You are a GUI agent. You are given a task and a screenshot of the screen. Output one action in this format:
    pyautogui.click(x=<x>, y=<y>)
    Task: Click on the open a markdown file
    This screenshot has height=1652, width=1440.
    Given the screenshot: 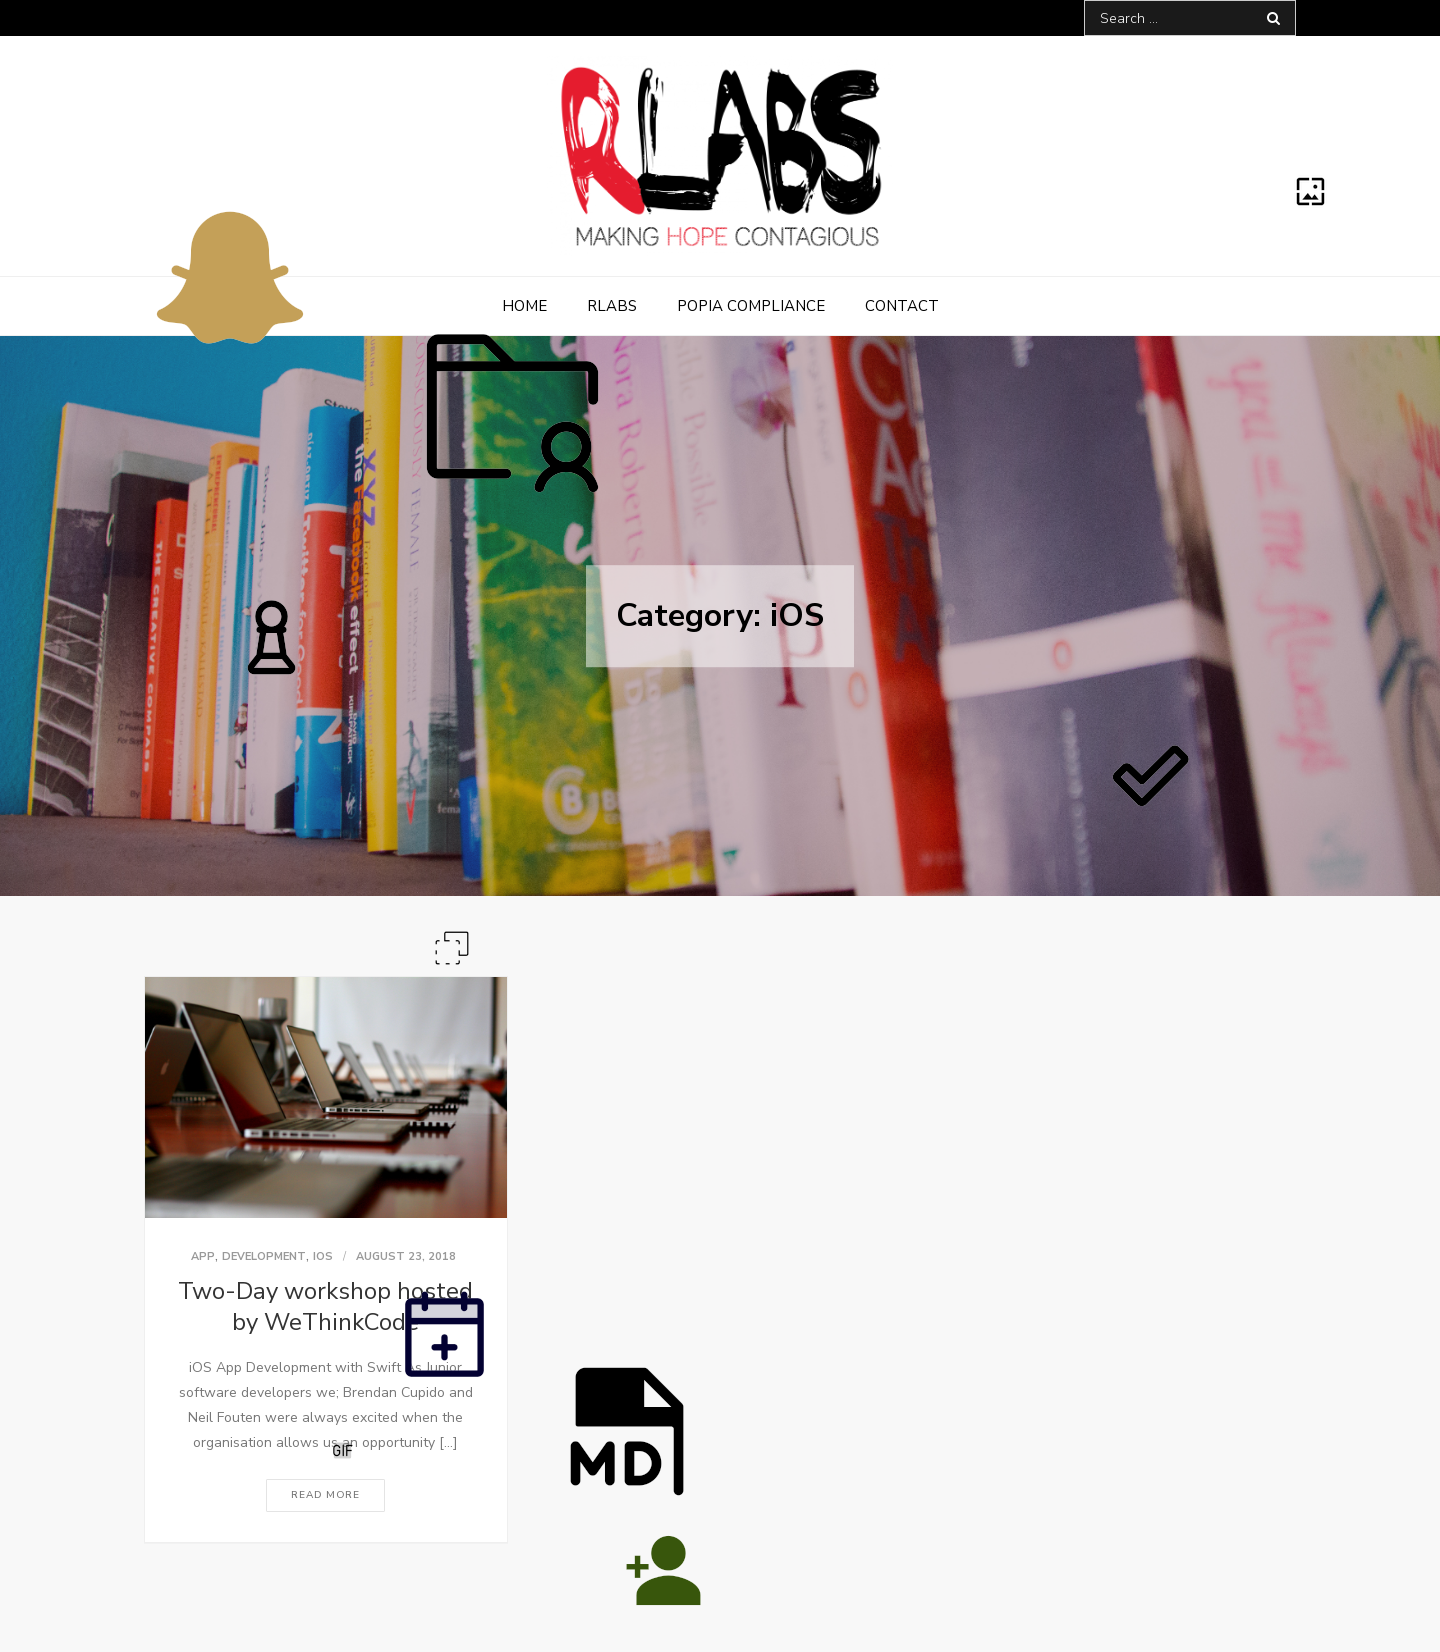 What is the action you would take?
    pyautogui.click(x=629, y=1431)
    